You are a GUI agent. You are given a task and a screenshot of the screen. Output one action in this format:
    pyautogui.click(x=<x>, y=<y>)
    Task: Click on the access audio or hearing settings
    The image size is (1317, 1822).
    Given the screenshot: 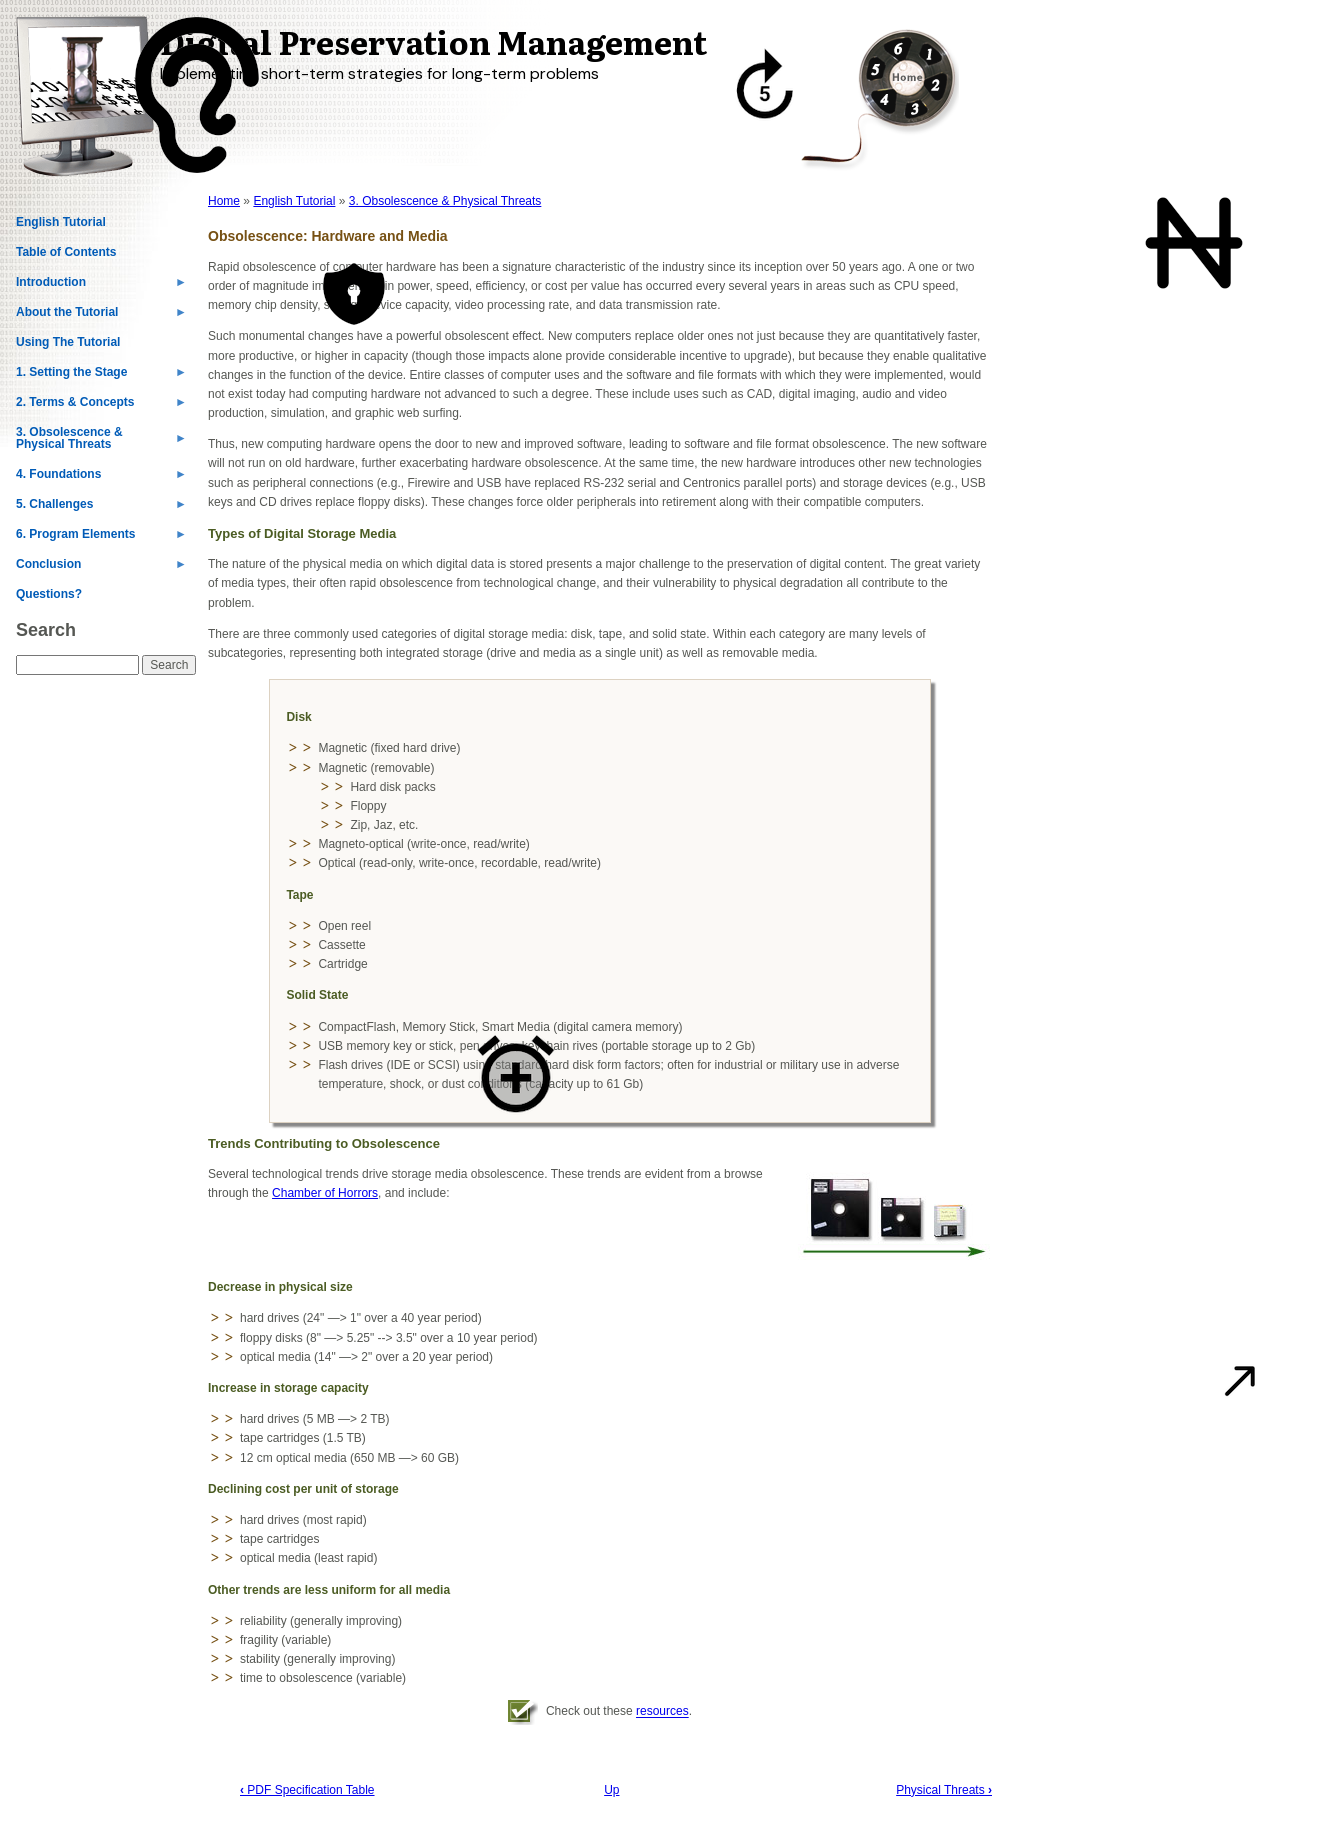 What is the action you would take?
    pyautogui.click(x=197, y=95)
    